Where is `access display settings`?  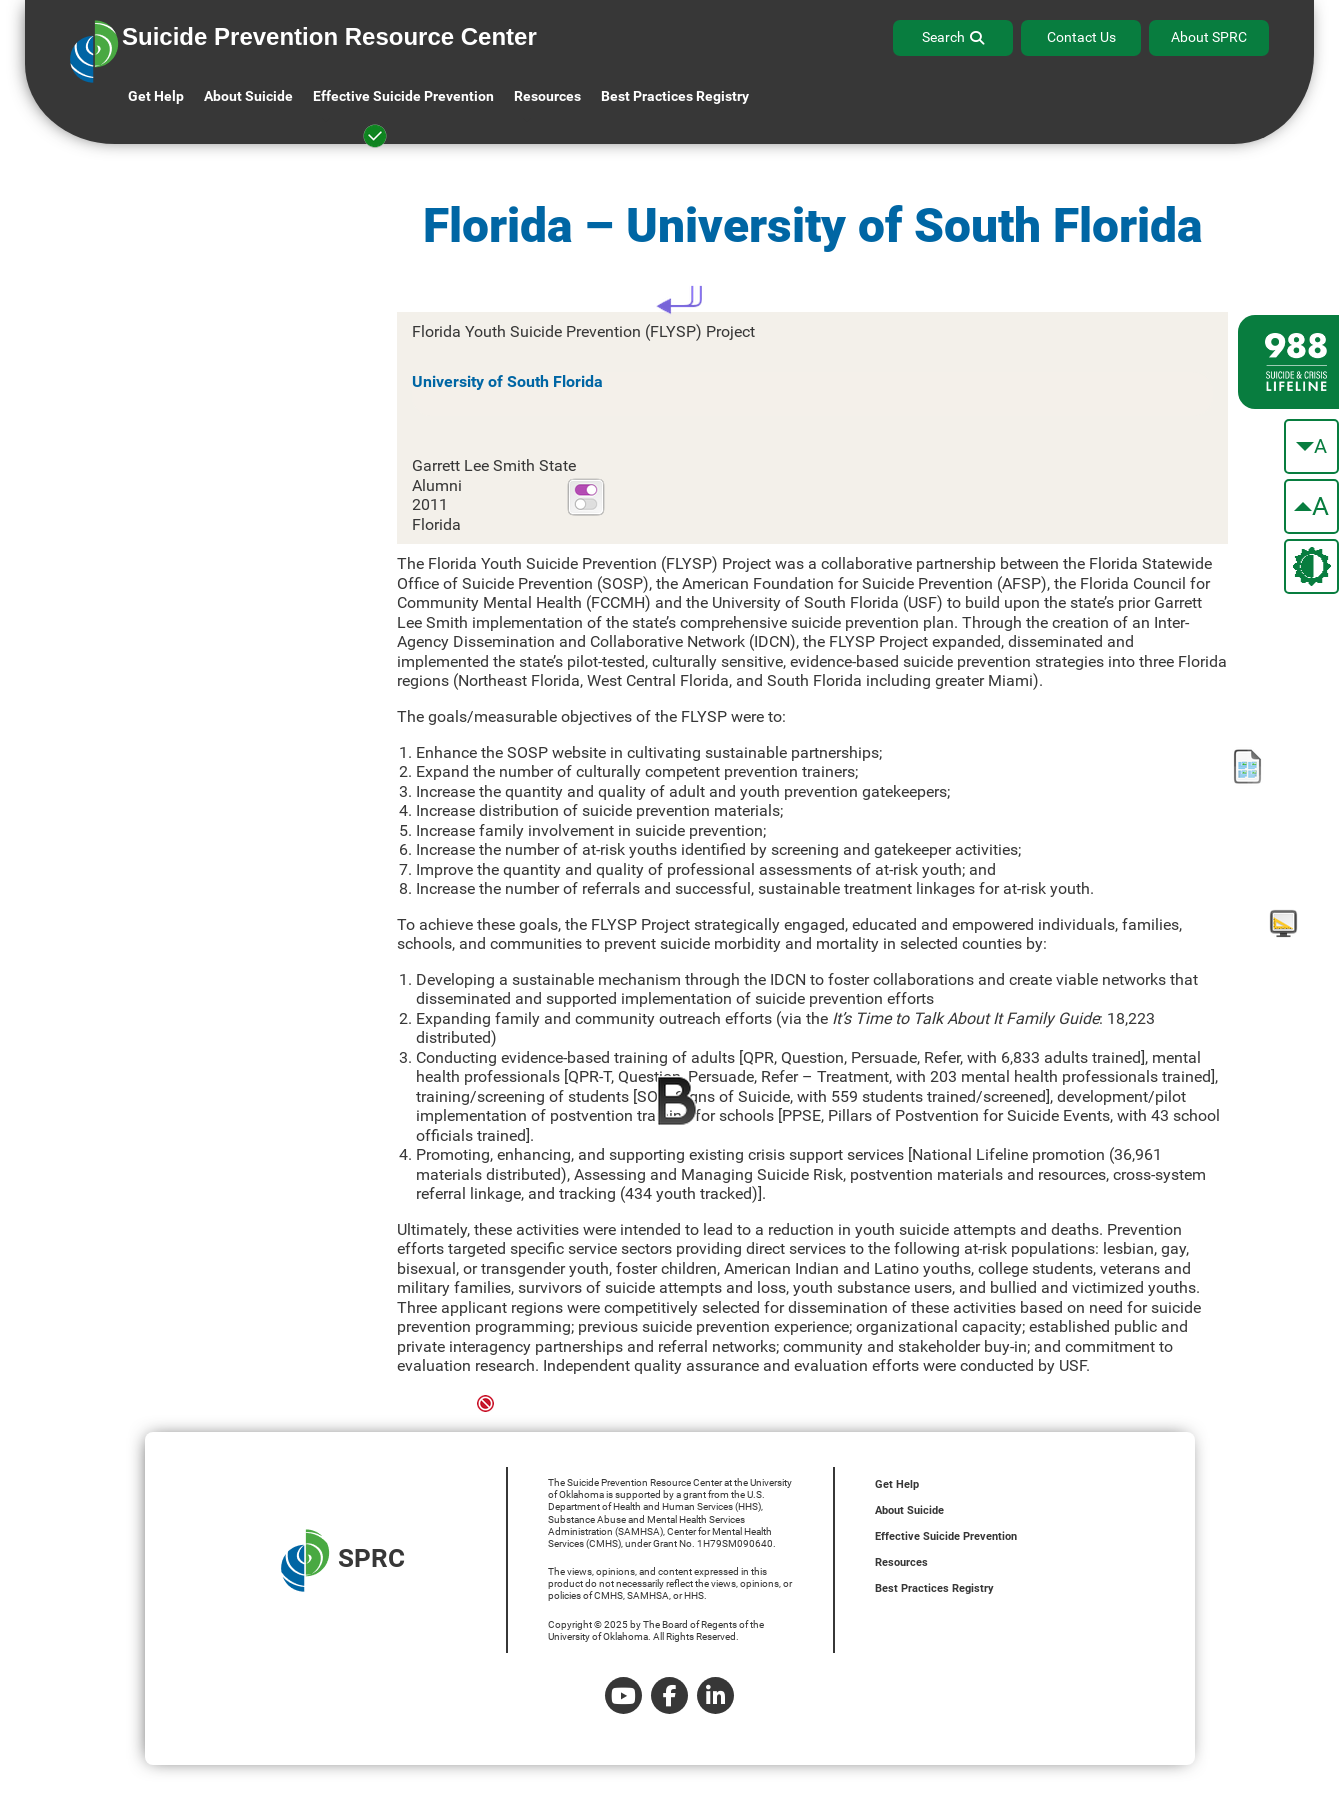 access display settings is located at coordinates (1283, 923).